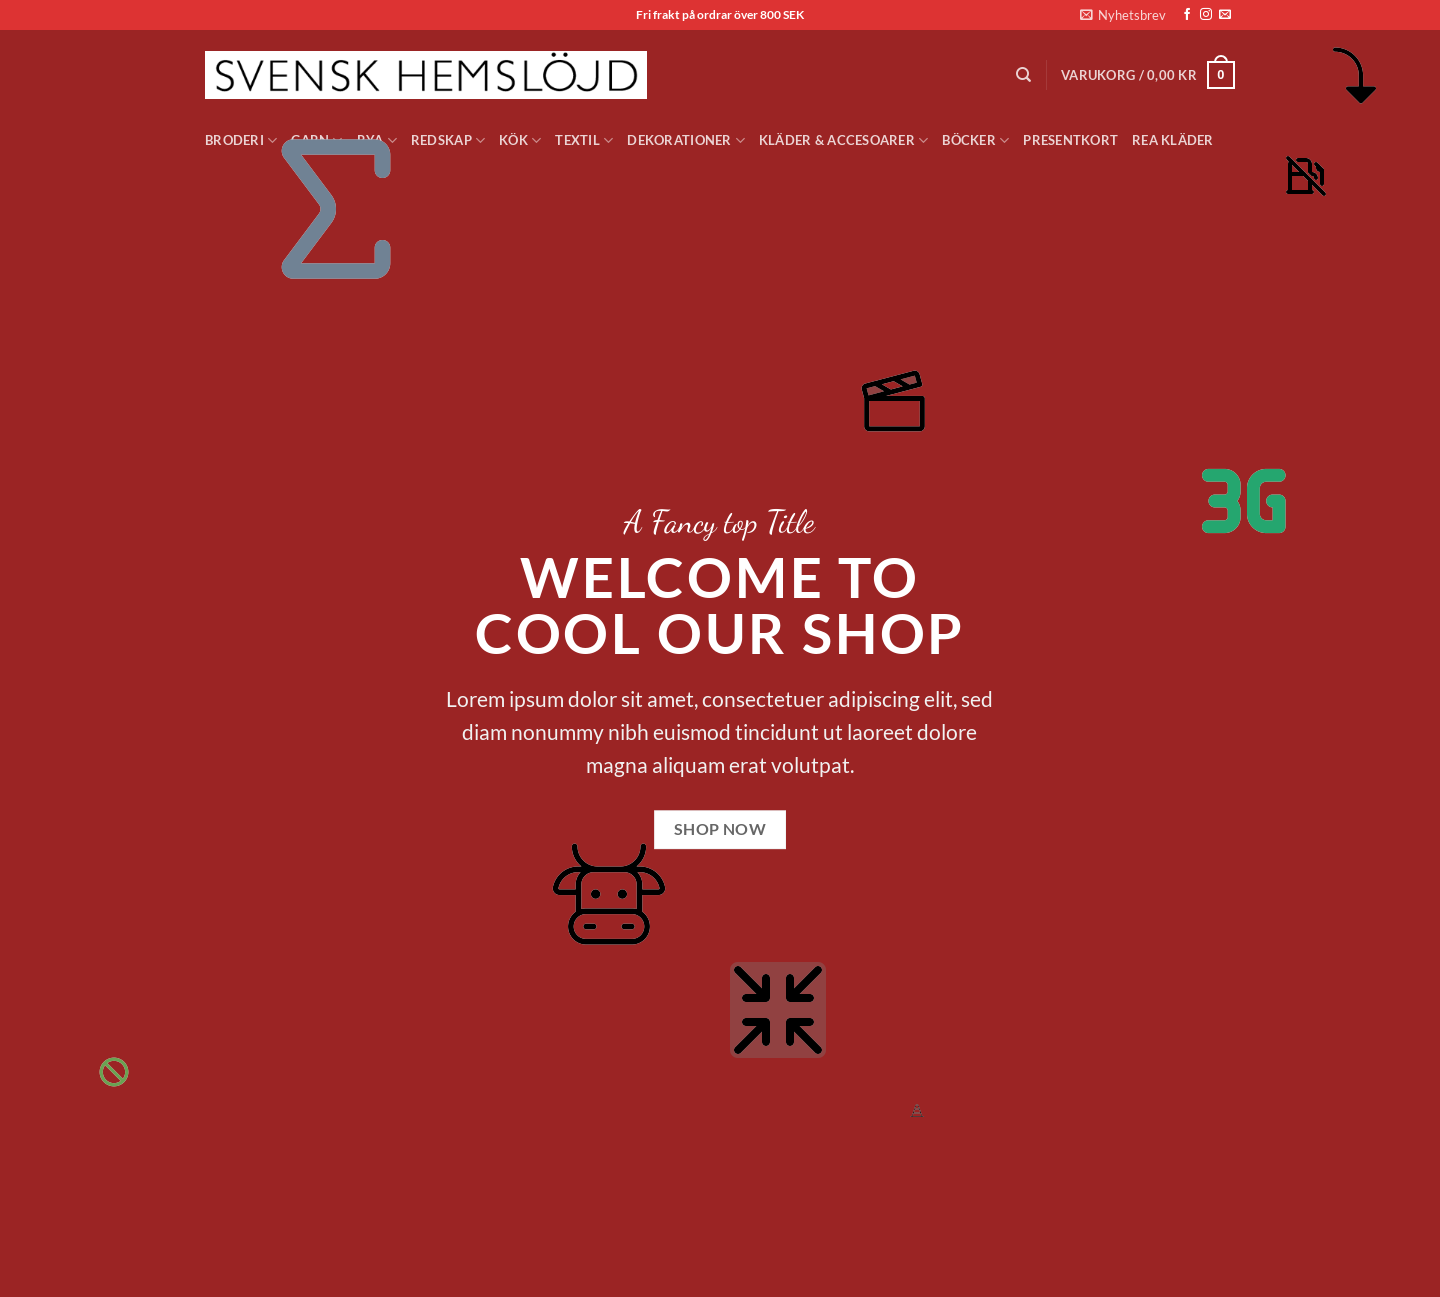  What do you see at coordinates (336, 209) in the screenshot?
I see `calculate sum or total` at bounding box center [336, 209].